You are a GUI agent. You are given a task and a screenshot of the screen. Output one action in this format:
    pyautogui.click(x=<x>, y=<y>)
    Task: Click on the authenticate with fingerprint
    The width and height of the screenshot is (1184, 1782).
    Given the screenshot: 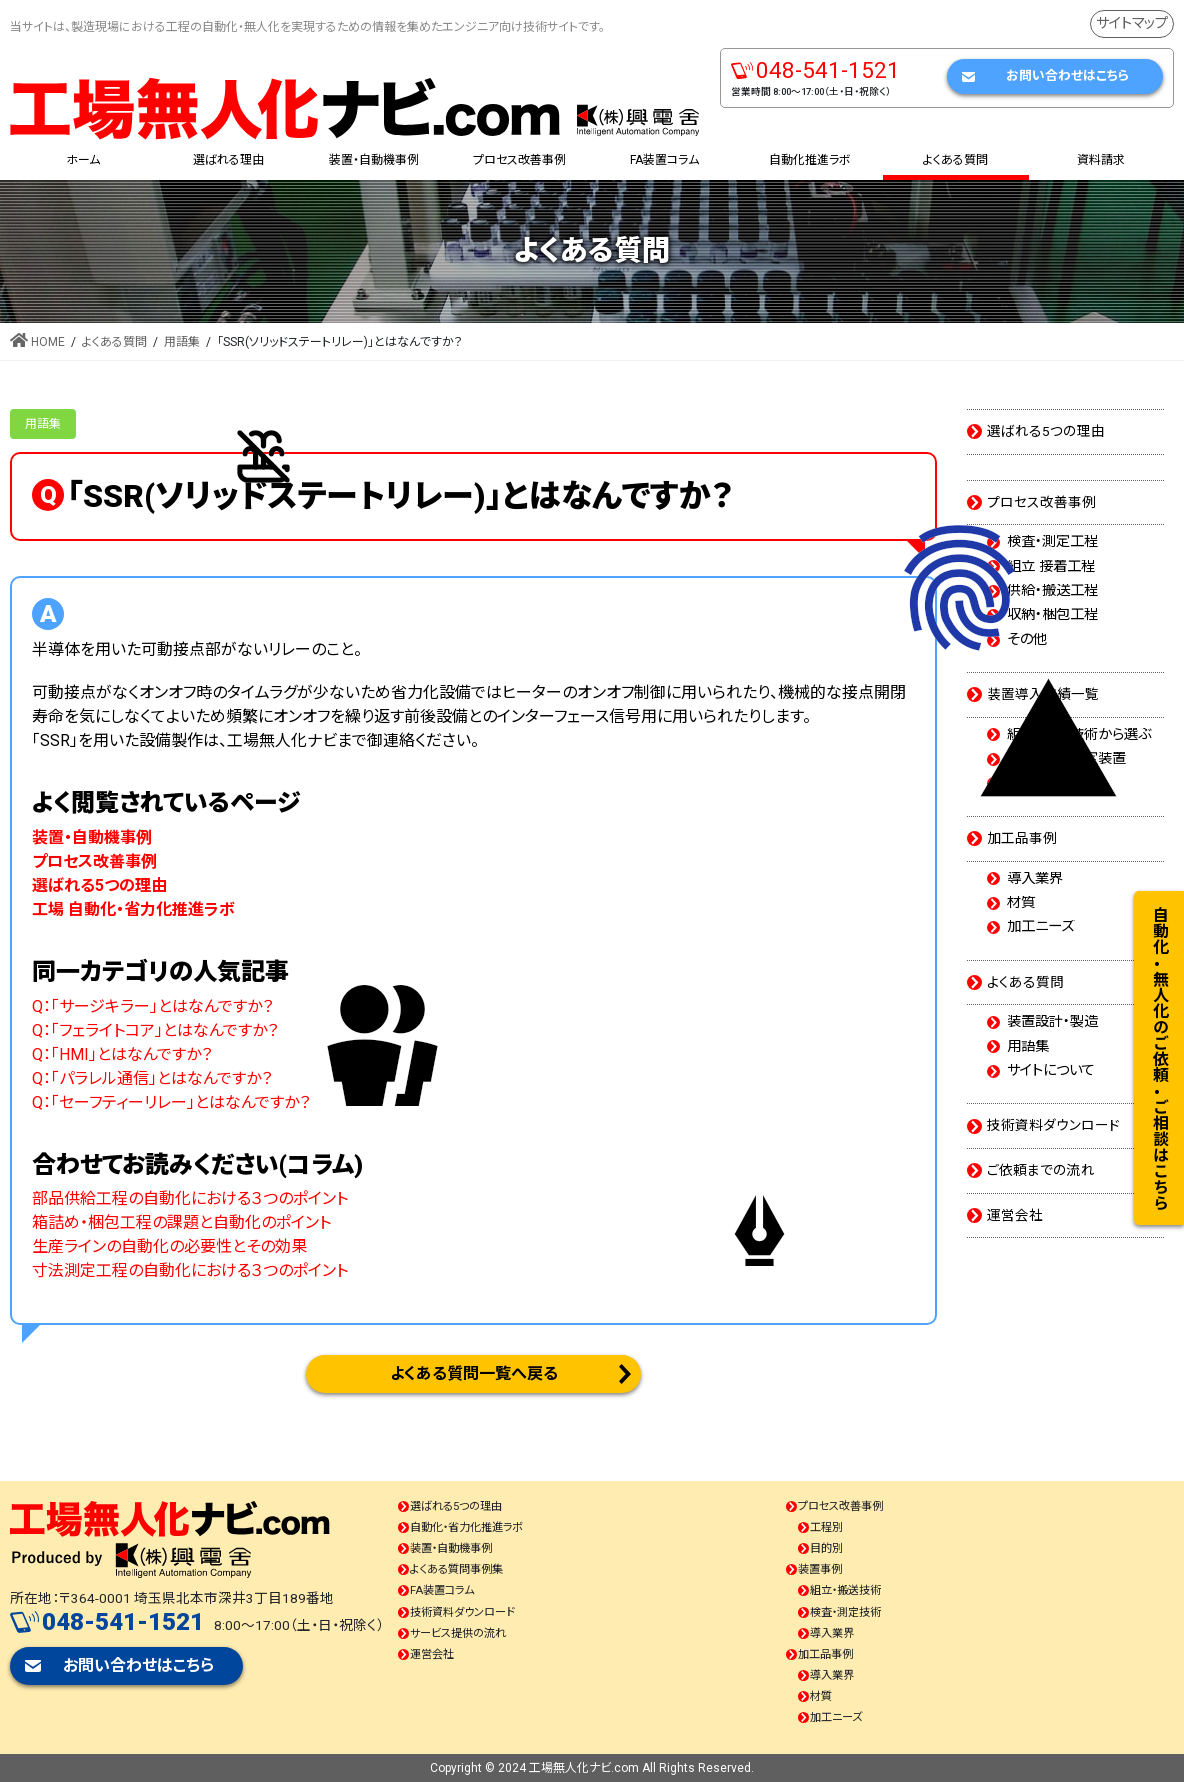 What is the action you would take?
    pyautogui.click(x=959, y=587)
    